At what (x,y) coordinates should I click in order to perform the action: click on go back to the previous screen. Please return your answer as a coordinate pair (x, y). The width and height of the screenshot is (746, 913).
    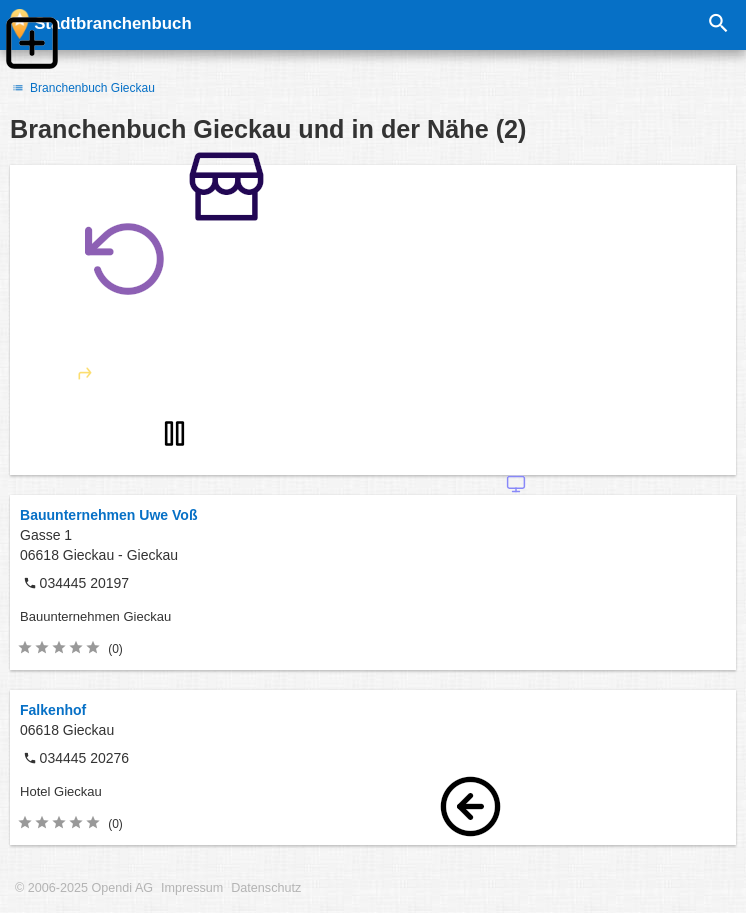
    Looking at the image, I should click on (470, 806).